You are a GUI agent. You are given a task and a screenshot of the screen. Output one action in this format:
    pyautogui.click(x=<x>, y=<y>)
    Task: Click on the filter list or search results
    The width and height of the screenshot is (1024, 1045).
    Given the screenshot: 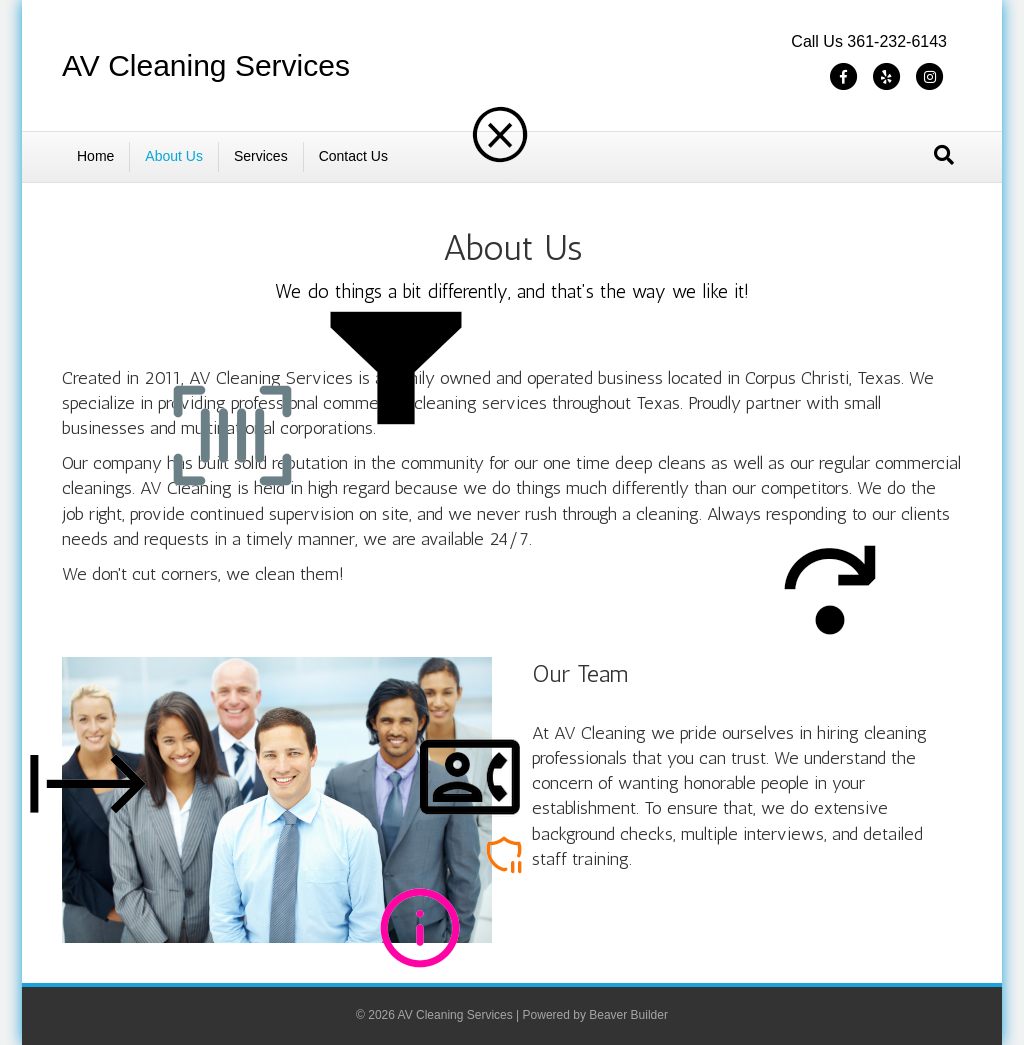 What is the action you would take?
    pyautogui.click(x=396, y=368)
    